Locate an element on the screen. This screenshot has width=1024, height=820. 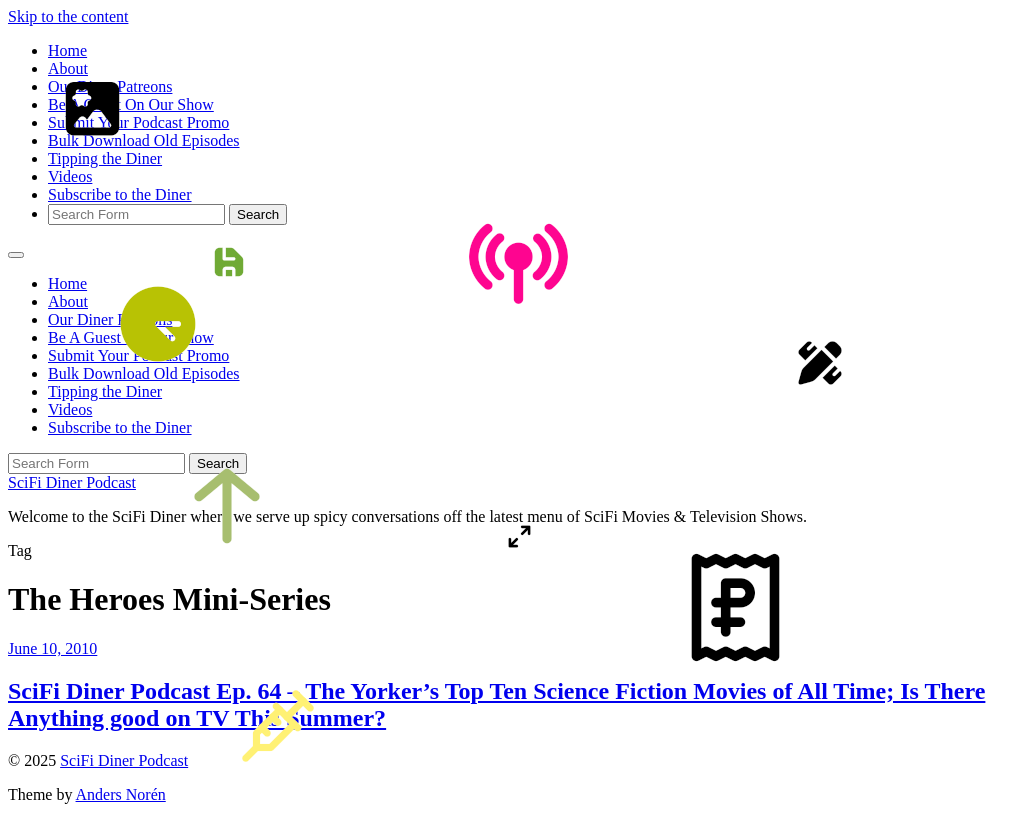
access radio or audio streaming is located at coordinates (518, 261).